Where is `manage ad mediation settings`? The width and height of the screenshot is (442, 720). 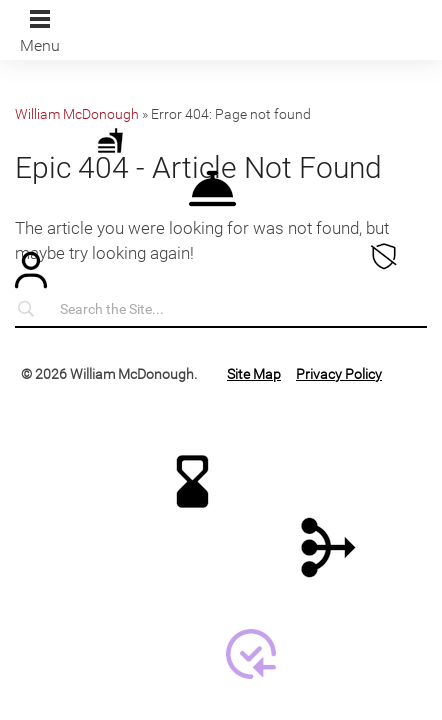
manage ad mediation settings is located at coordinates (328, 547).